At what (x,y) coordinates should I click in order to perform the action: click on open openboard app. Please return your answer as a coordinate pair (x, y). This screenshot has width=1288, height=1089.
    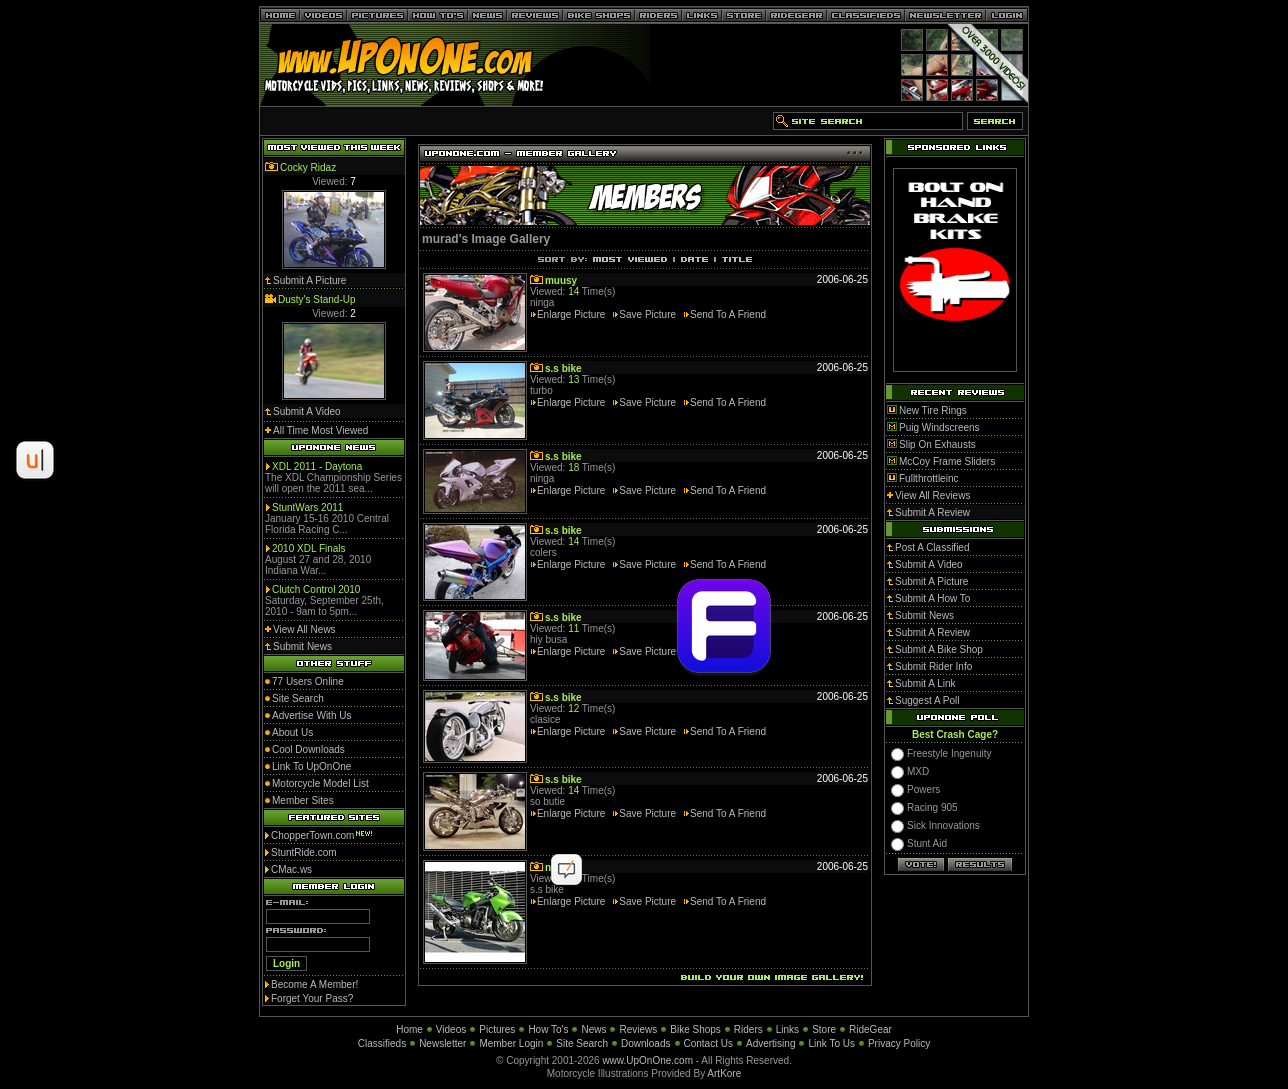
    Looking at the image, I should click on (566, 869).